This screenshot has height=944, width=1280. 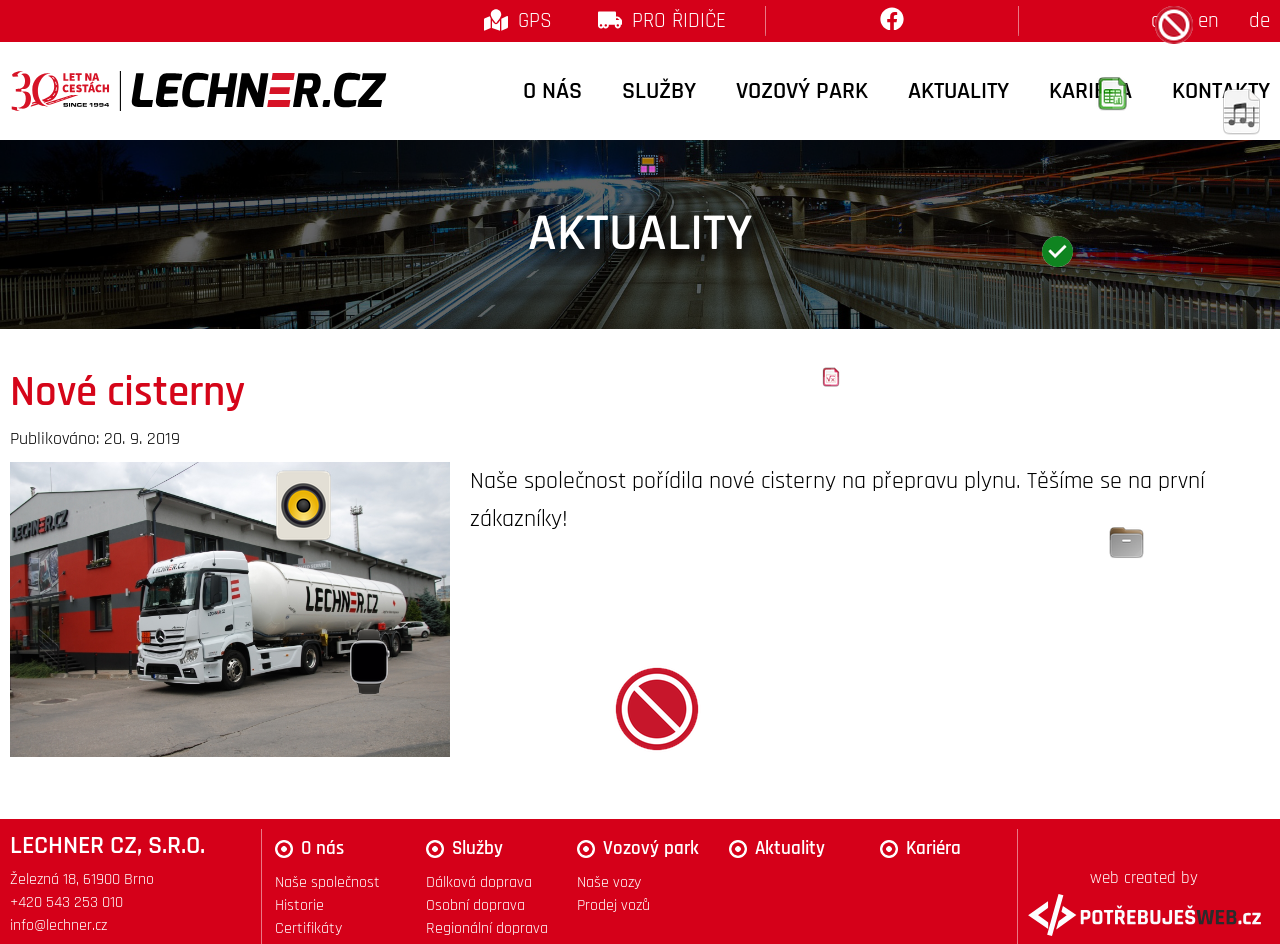 What do you see at coordinates (1126, 542) in the screenshot?
I see `open the file manager` at bounding box center [1126, 542].